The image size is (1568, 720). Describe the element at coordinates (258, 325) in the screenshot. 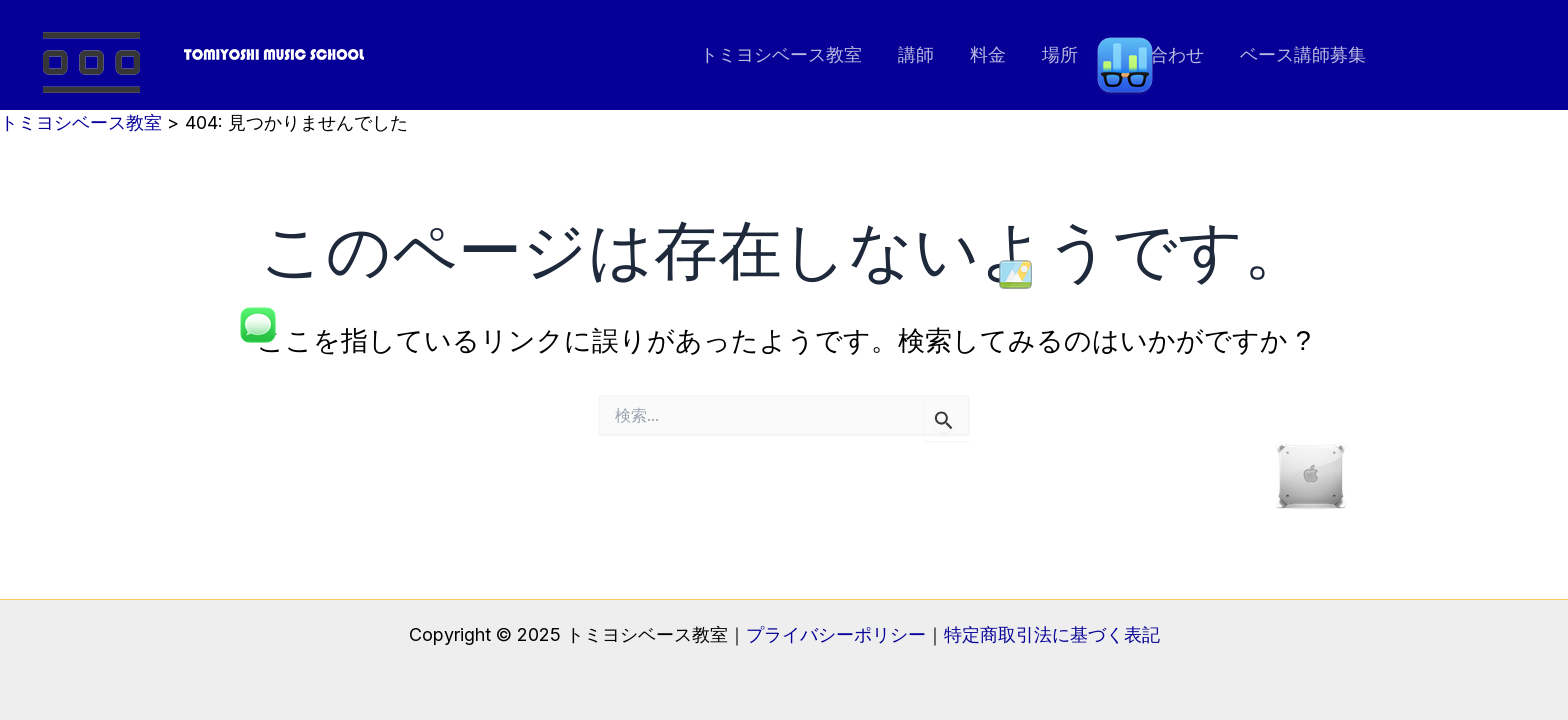

I see `open the messages app` at that location.